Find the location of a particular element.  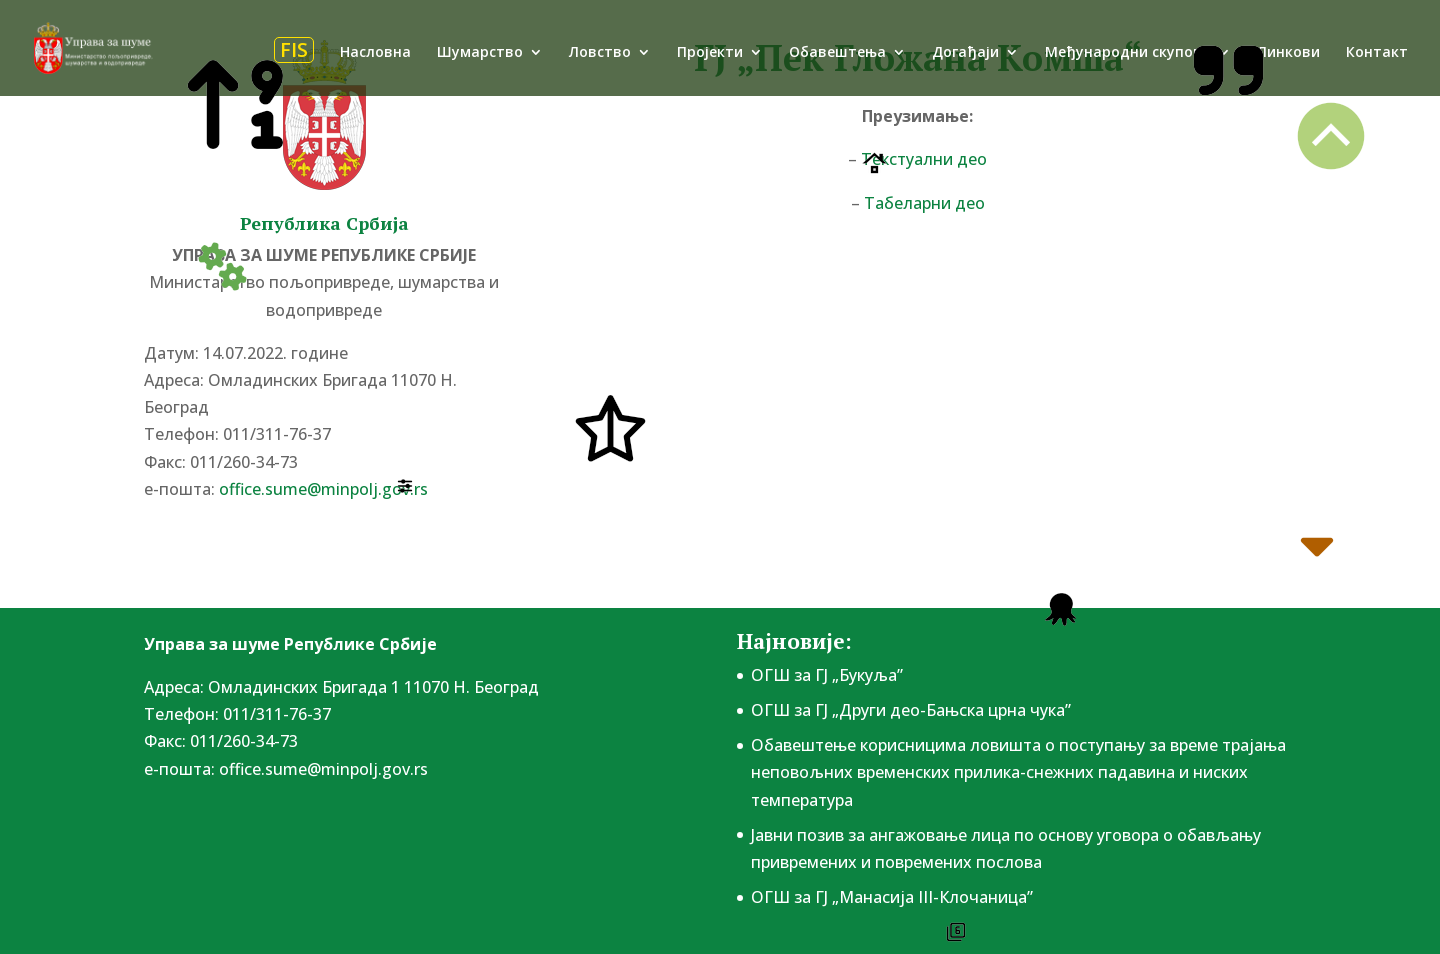

access settings or preferences is located at coordinates (222, 266).